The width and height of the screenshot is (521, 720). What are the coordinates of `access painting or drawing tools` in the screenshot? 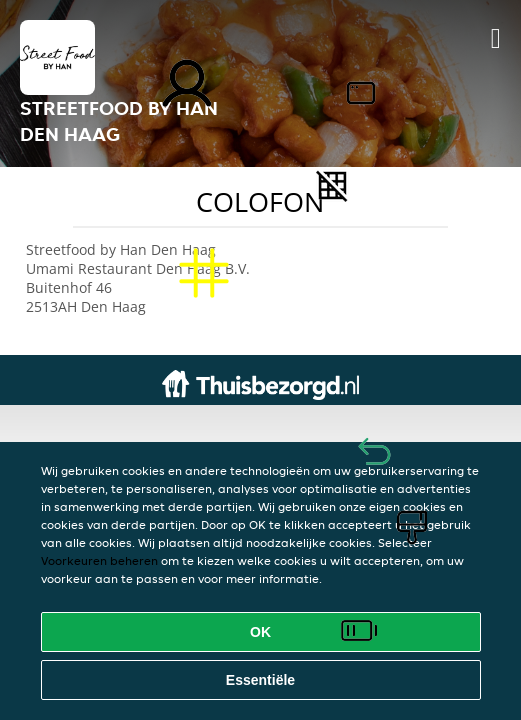 It's located at (412, 527).